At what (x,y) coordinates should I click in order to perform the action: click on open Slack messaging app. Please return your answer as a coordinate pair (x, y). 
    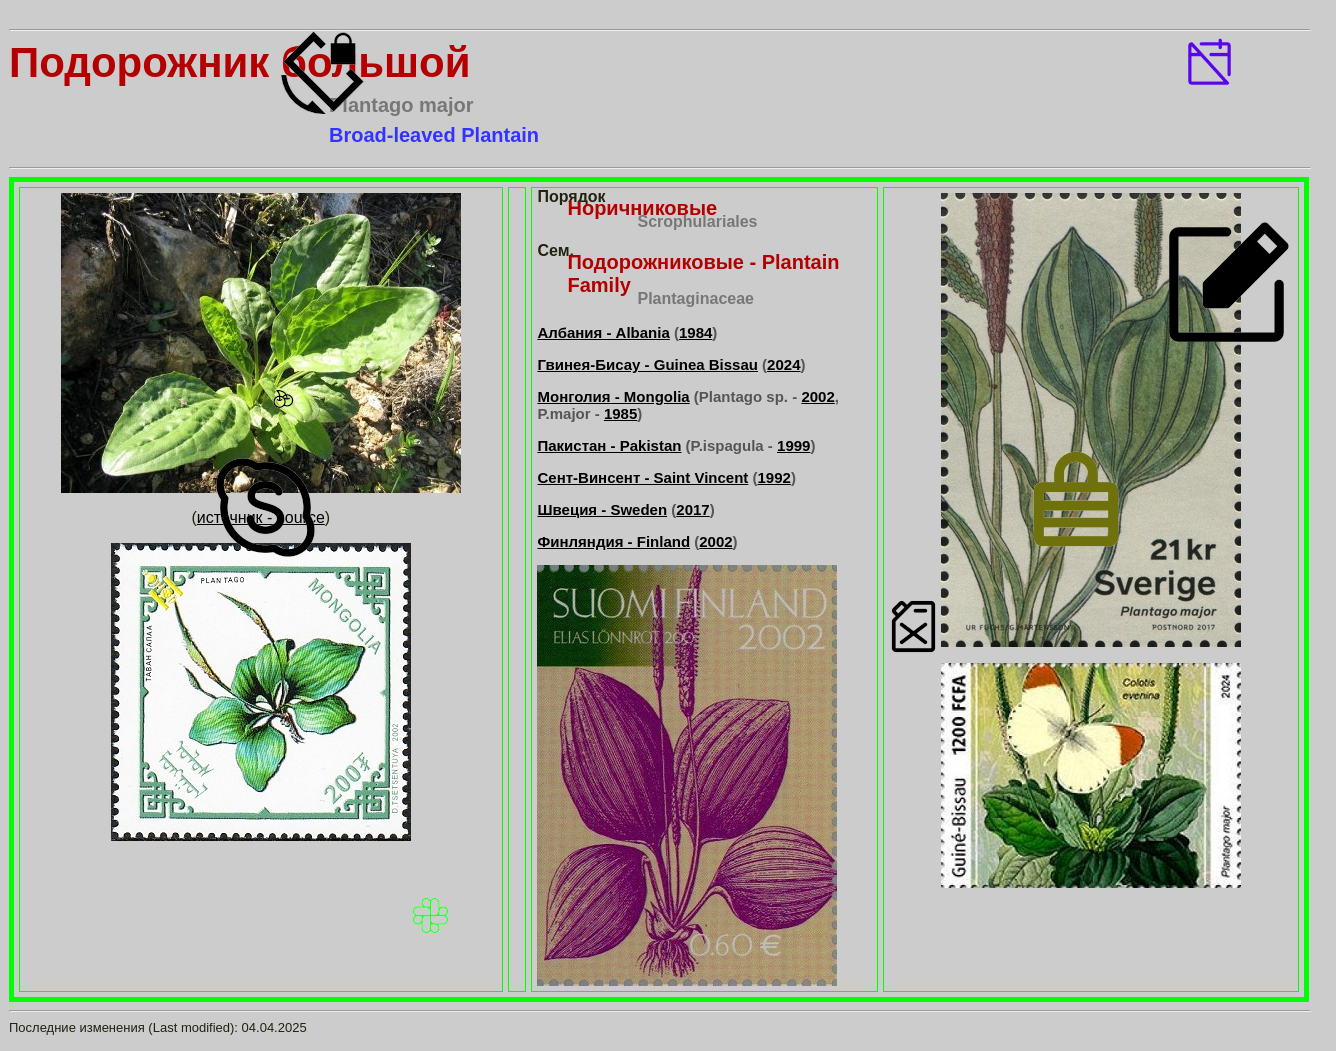
    Looking at the image, I should click on (430, 915).